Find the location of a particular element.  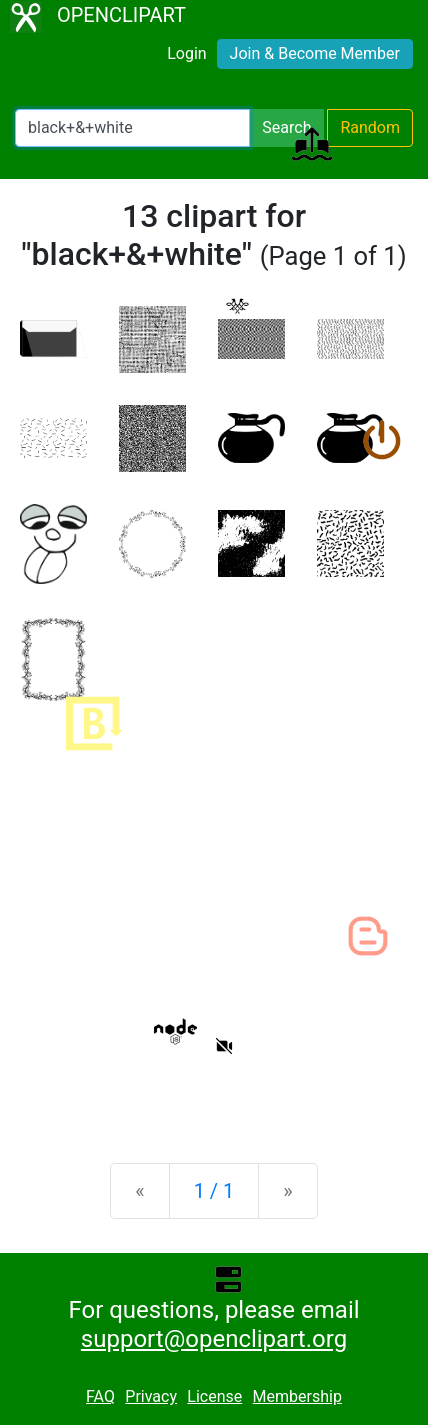

open brandfolder digital asset management is located at coordinates (94, 723).